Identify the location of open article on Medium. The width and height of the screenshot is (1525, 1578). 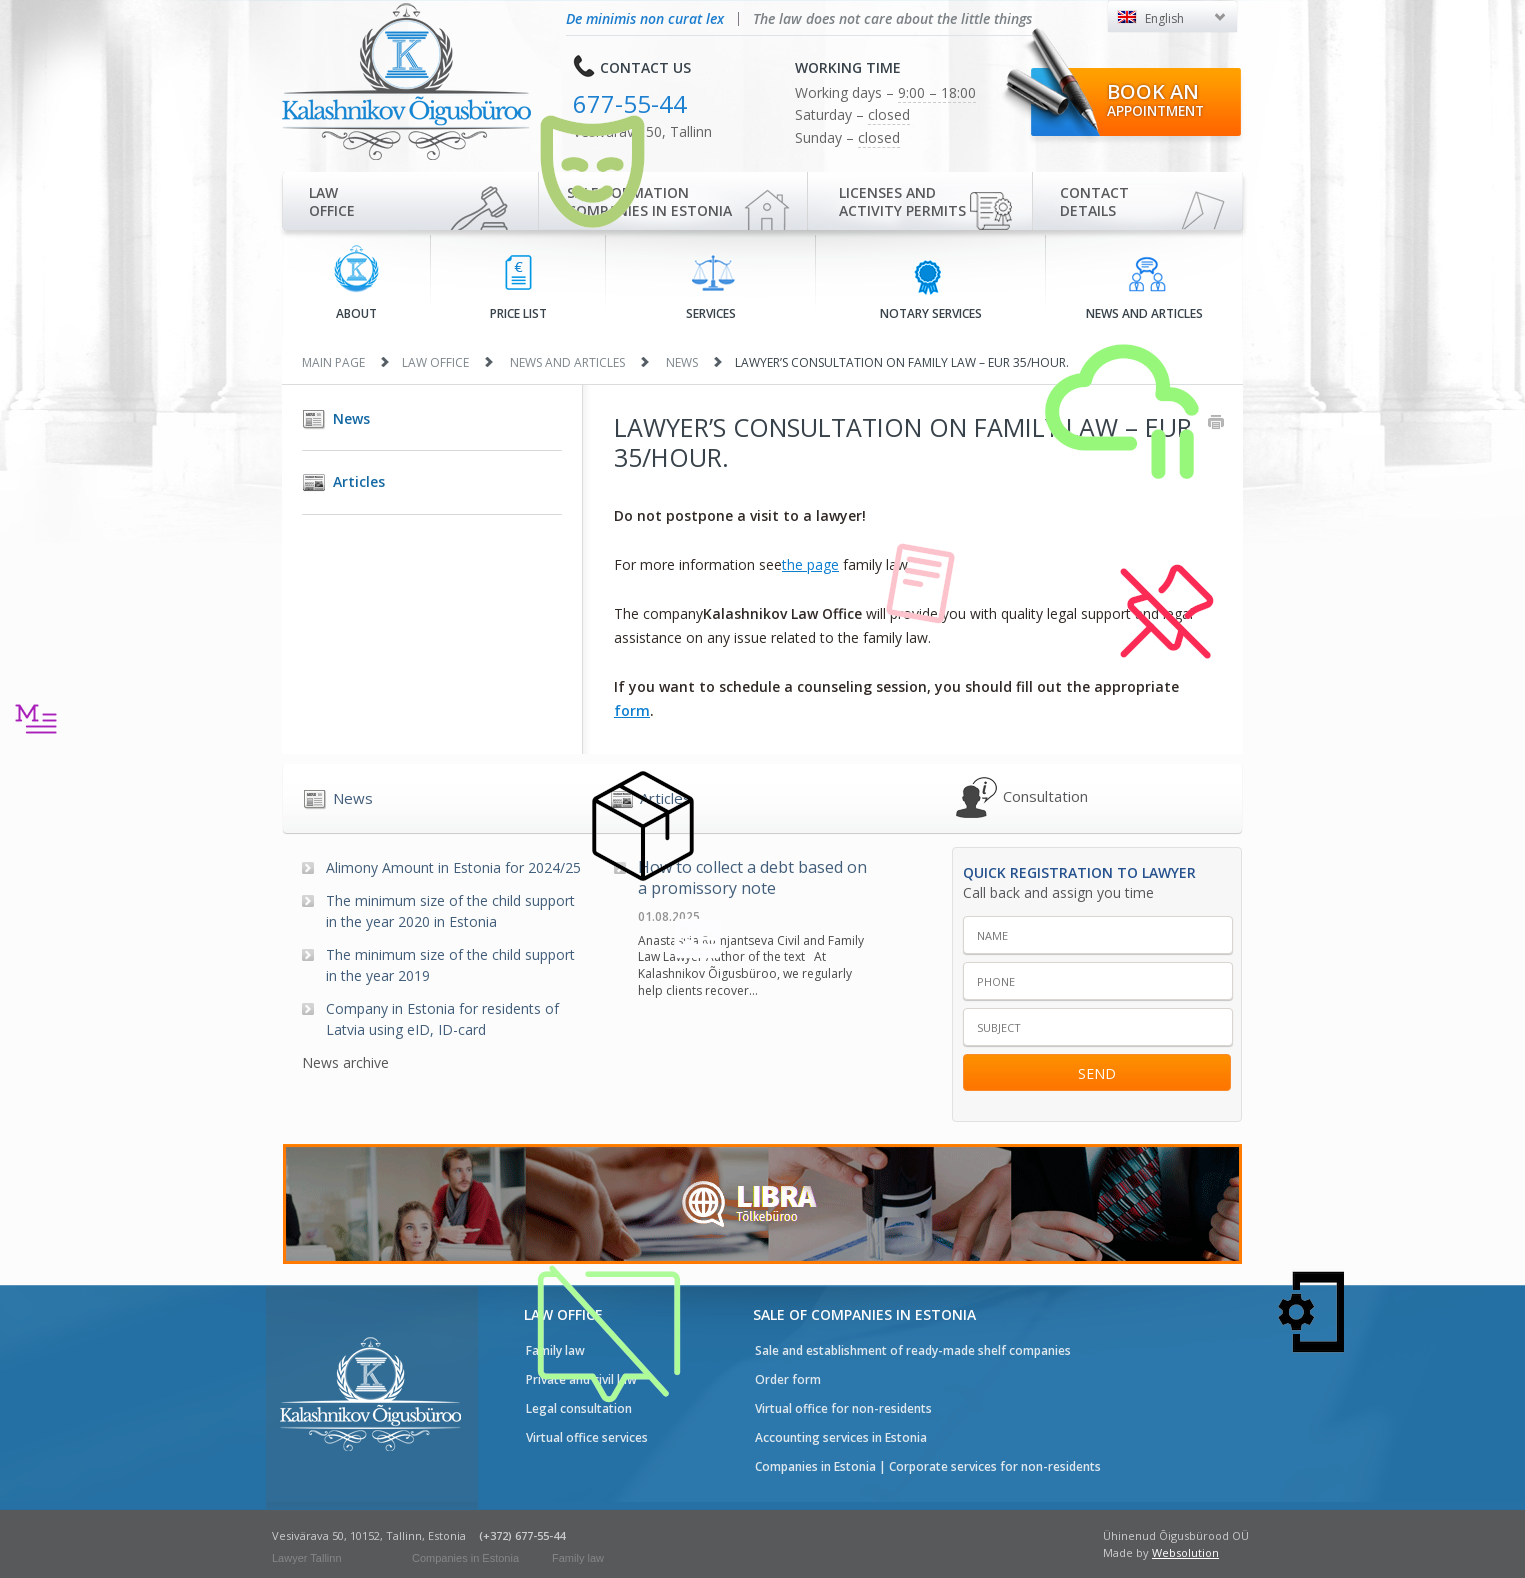
(697, 938).